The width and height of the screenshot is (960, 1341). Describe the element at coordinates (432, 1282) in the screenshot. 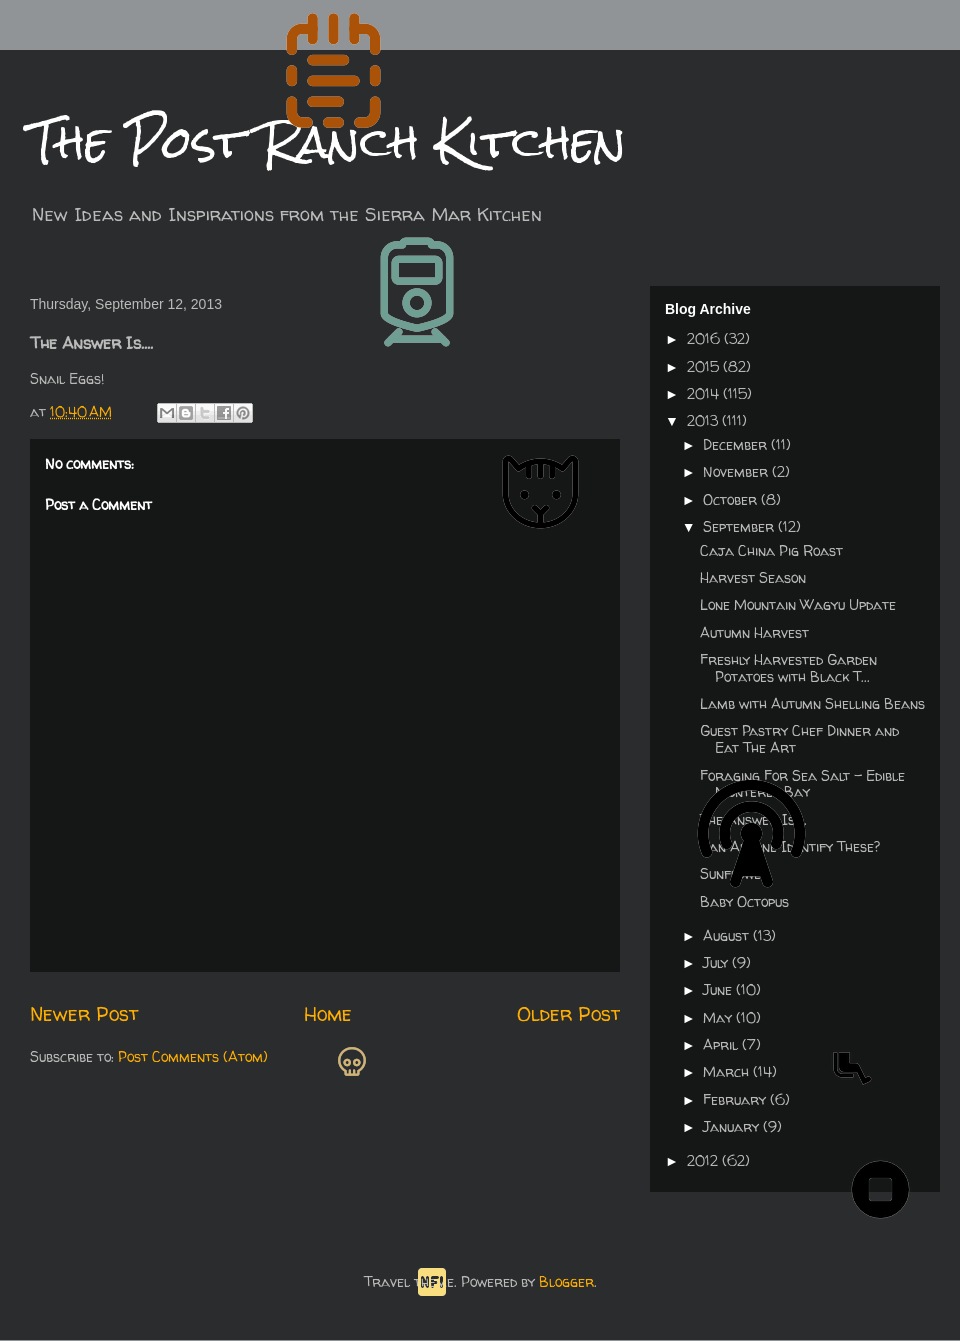

I see `indicates non-food items category` at that location.